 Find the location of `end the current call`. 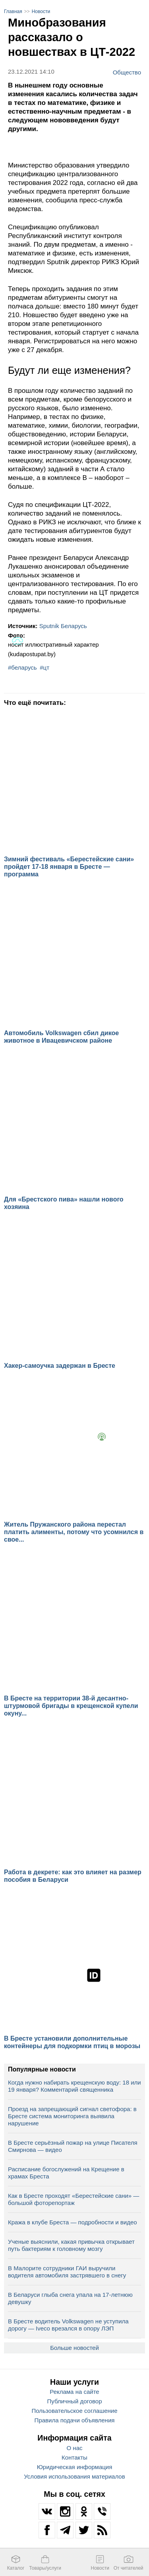

end the current call is located at coordinates (17, 641).